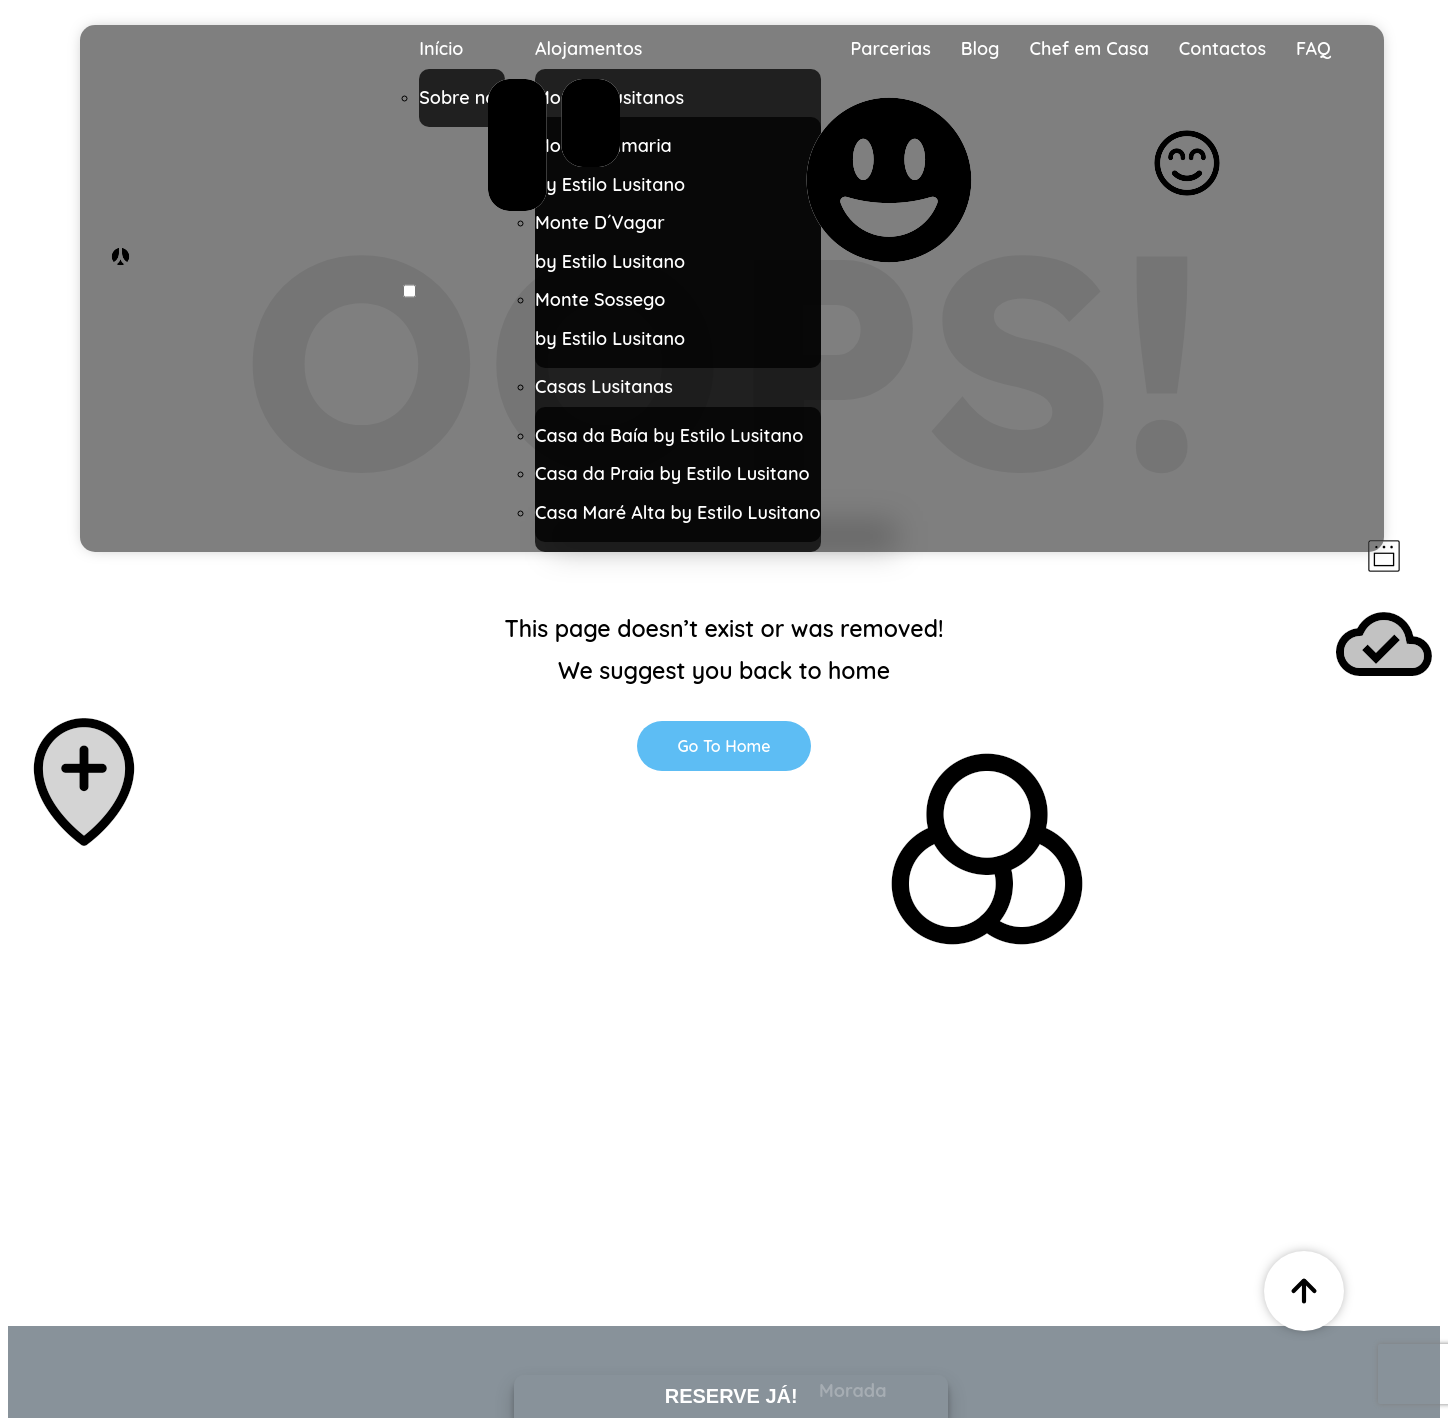 The height and width of the screenshot is (1418, 1448). Describe the element at coordinates (1384, 556) in the screenshot. I see `access oven or cooking appliance controls` at that location.